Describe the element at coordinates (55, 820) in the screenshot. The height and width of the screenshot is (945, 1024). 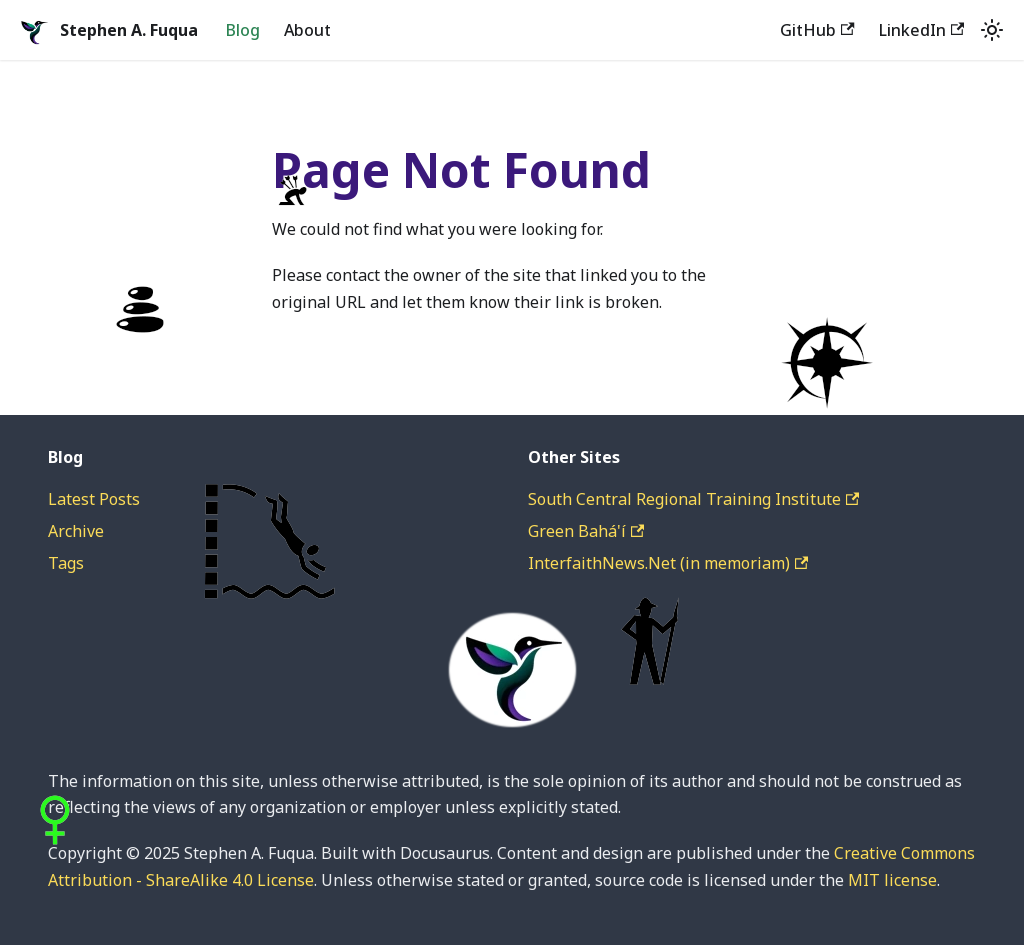
I see `select female gender option` at that location.